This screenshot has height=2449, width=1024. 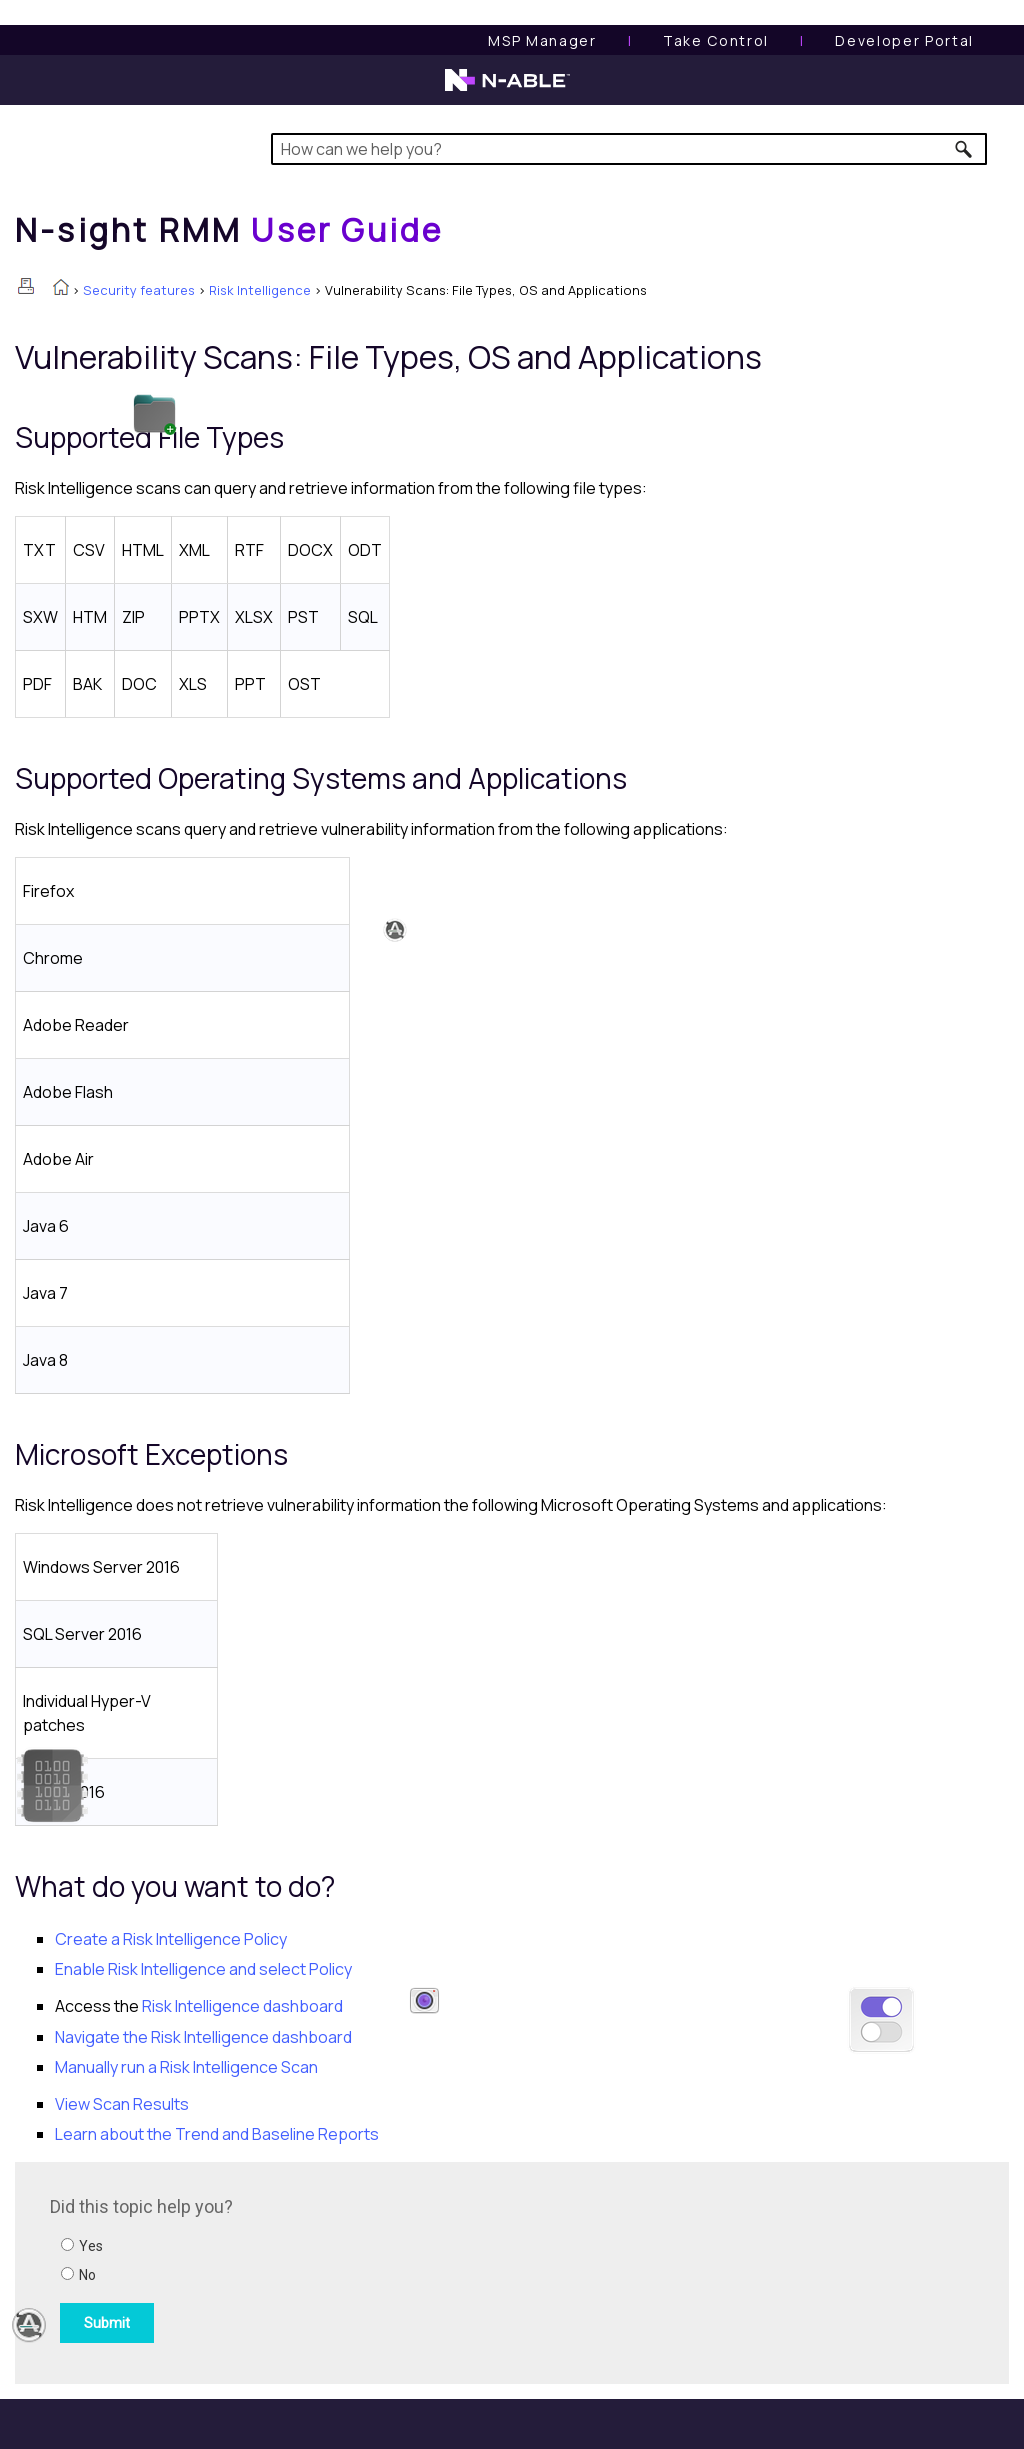 What do you see at coordinates (424, 2000) in the screenshot?
I see `open the camera app` at bounding box center [424, 2000].